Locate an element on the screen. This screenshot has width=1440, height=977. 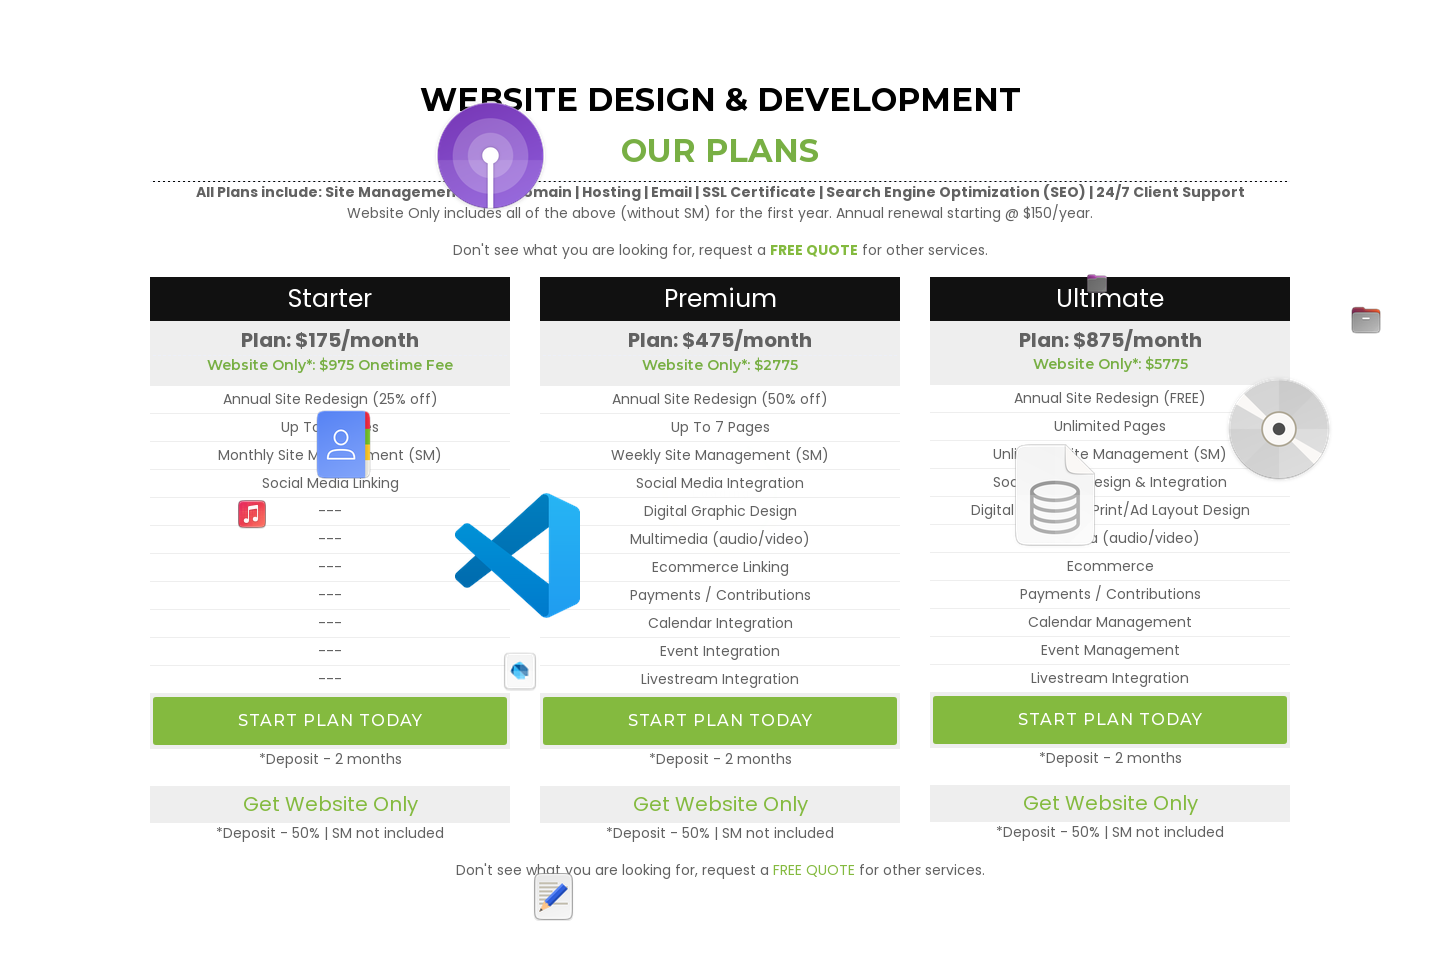
open the podcasts app is located at coordinates (490, 155).